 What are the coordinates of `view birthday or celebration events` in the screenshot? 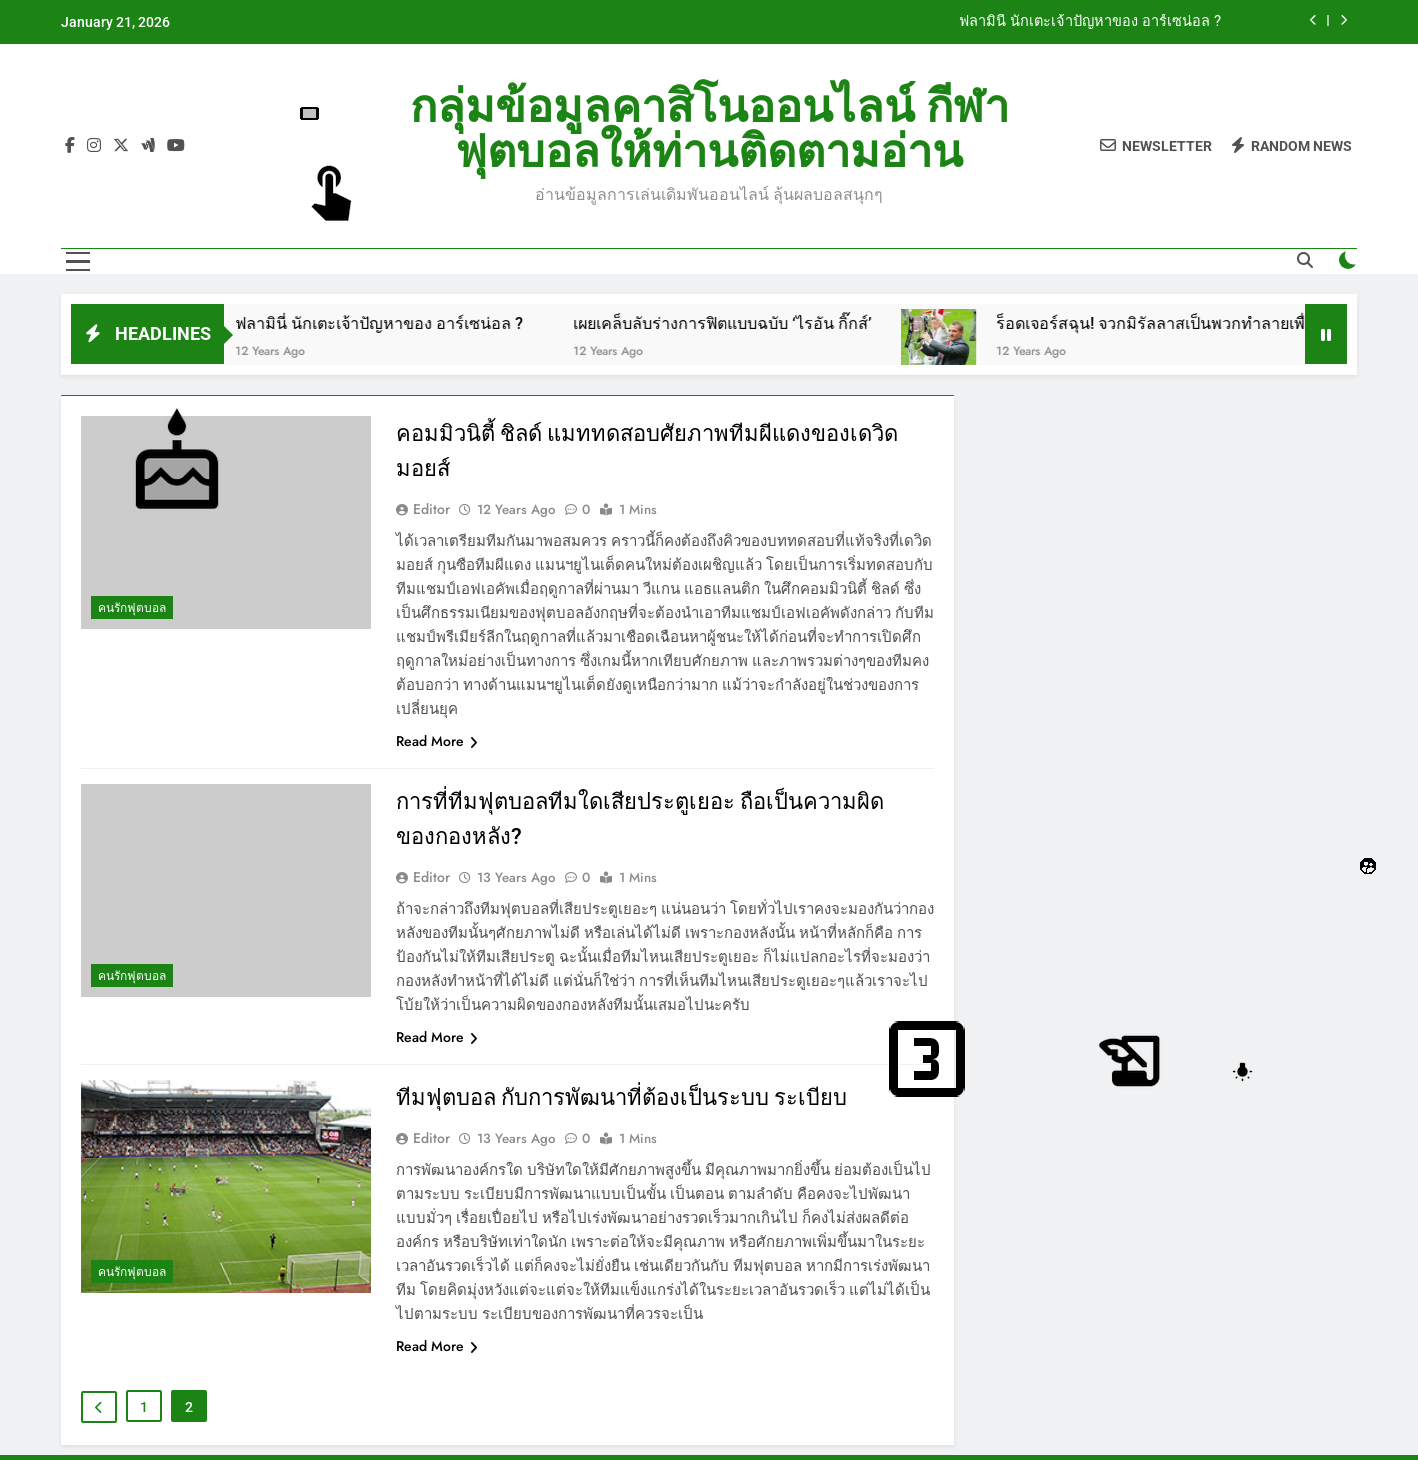 It's located at (177, 463).